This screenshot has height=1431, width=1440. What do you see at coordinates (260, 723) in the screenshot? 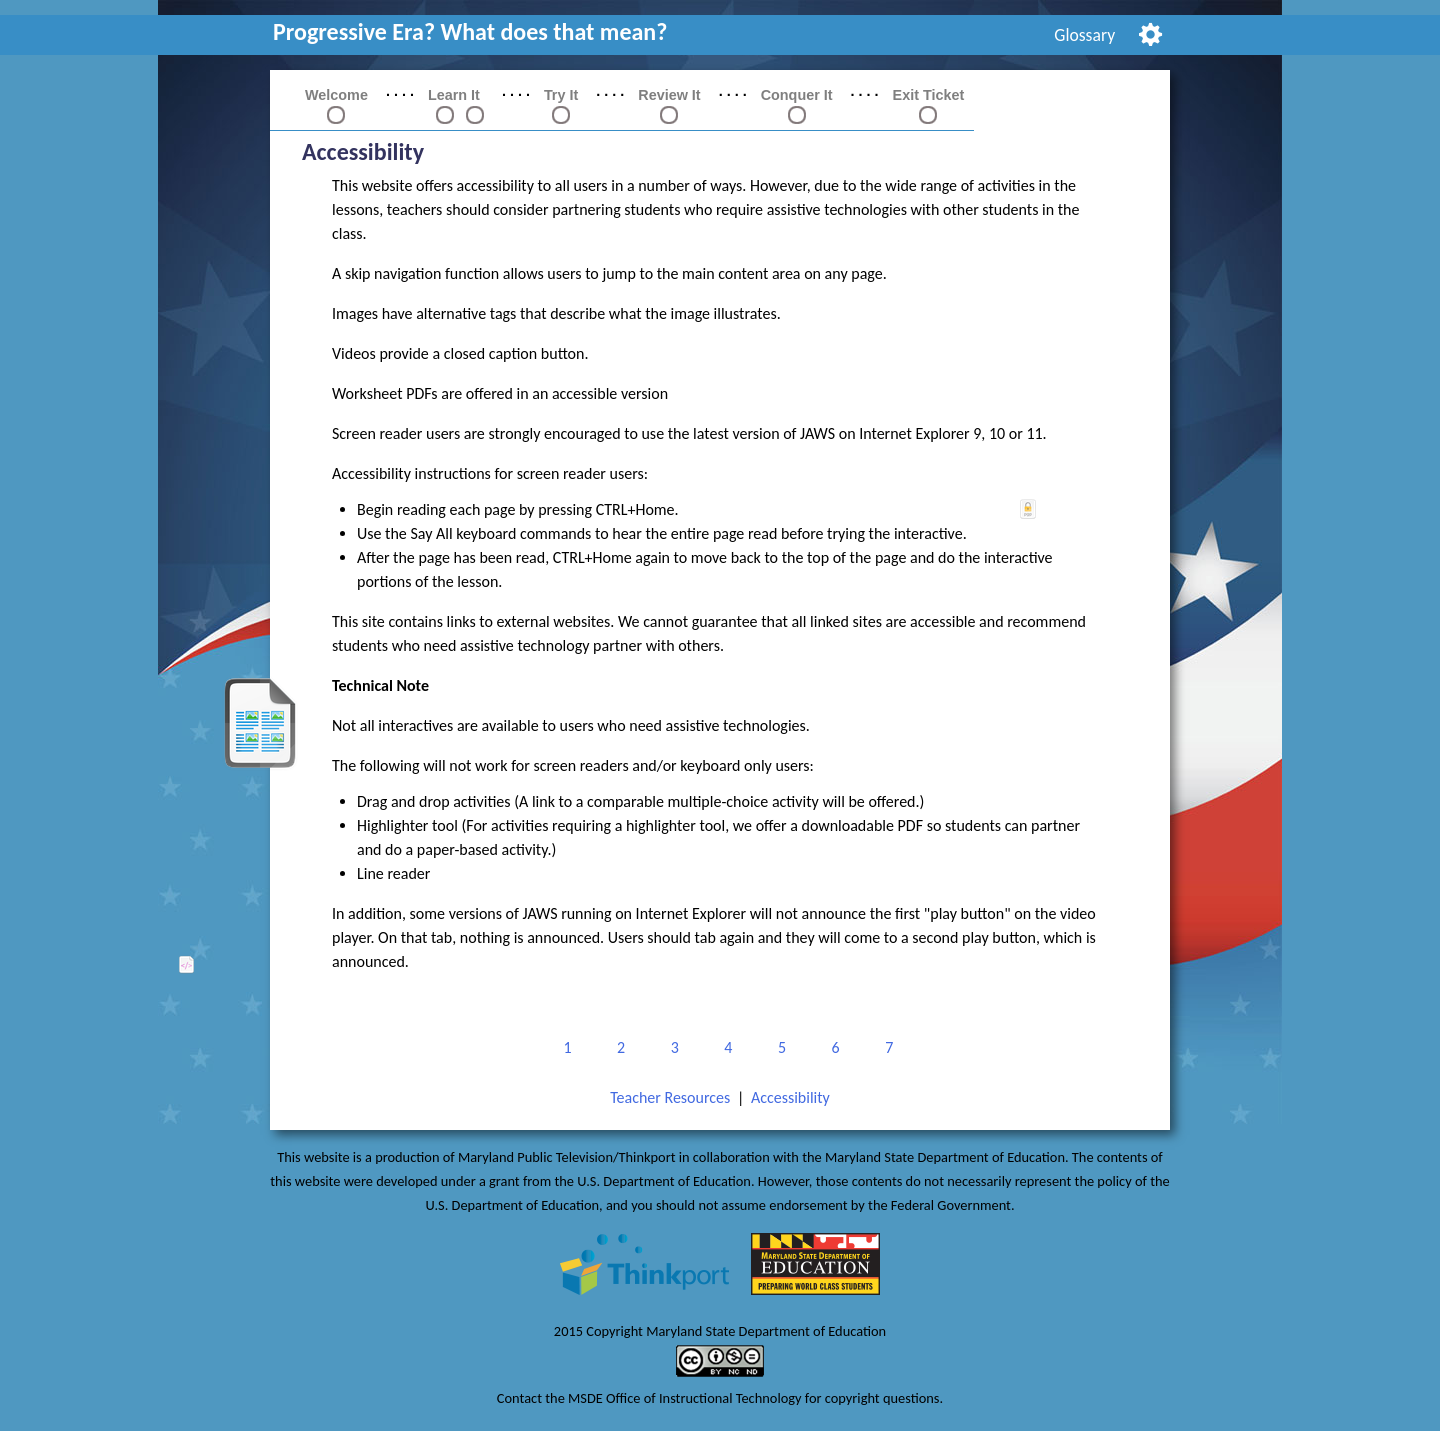
I see `open an opendocument master document file` at bounding box center [260, 723].